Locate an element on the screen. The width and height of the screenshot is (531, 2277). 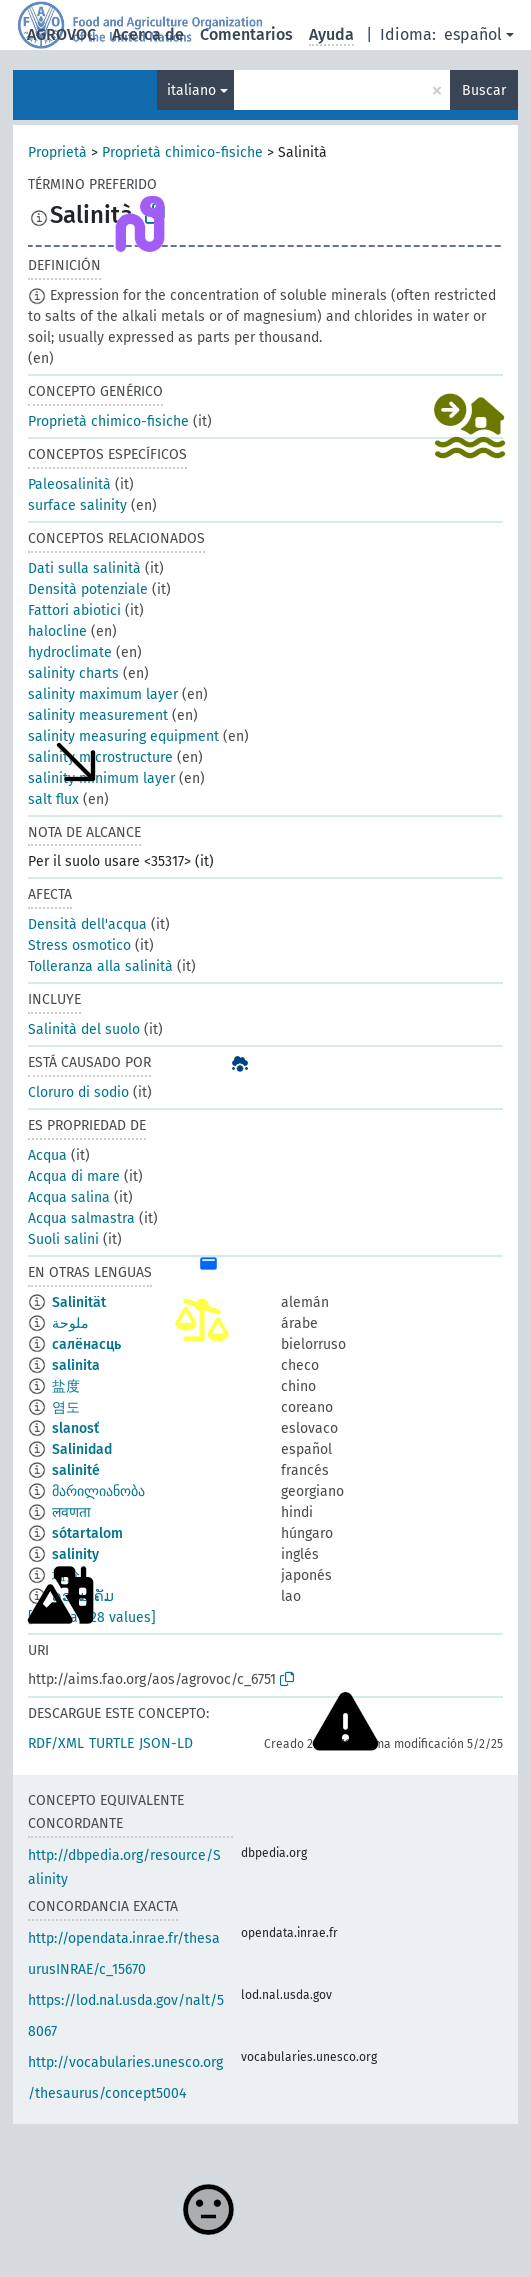
indicates malware or security threat detected is located at coordinates (140, 224).